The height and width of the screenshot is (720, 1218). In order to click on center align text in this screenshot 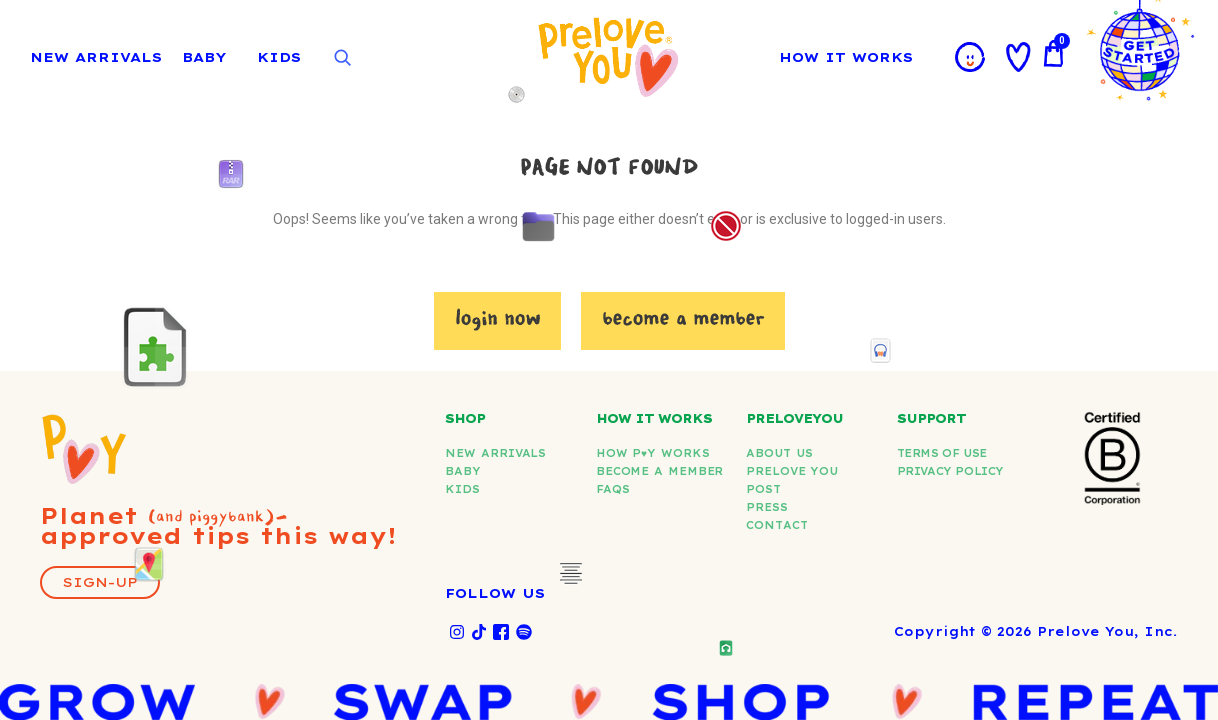, I will do `click(571, 574)`.